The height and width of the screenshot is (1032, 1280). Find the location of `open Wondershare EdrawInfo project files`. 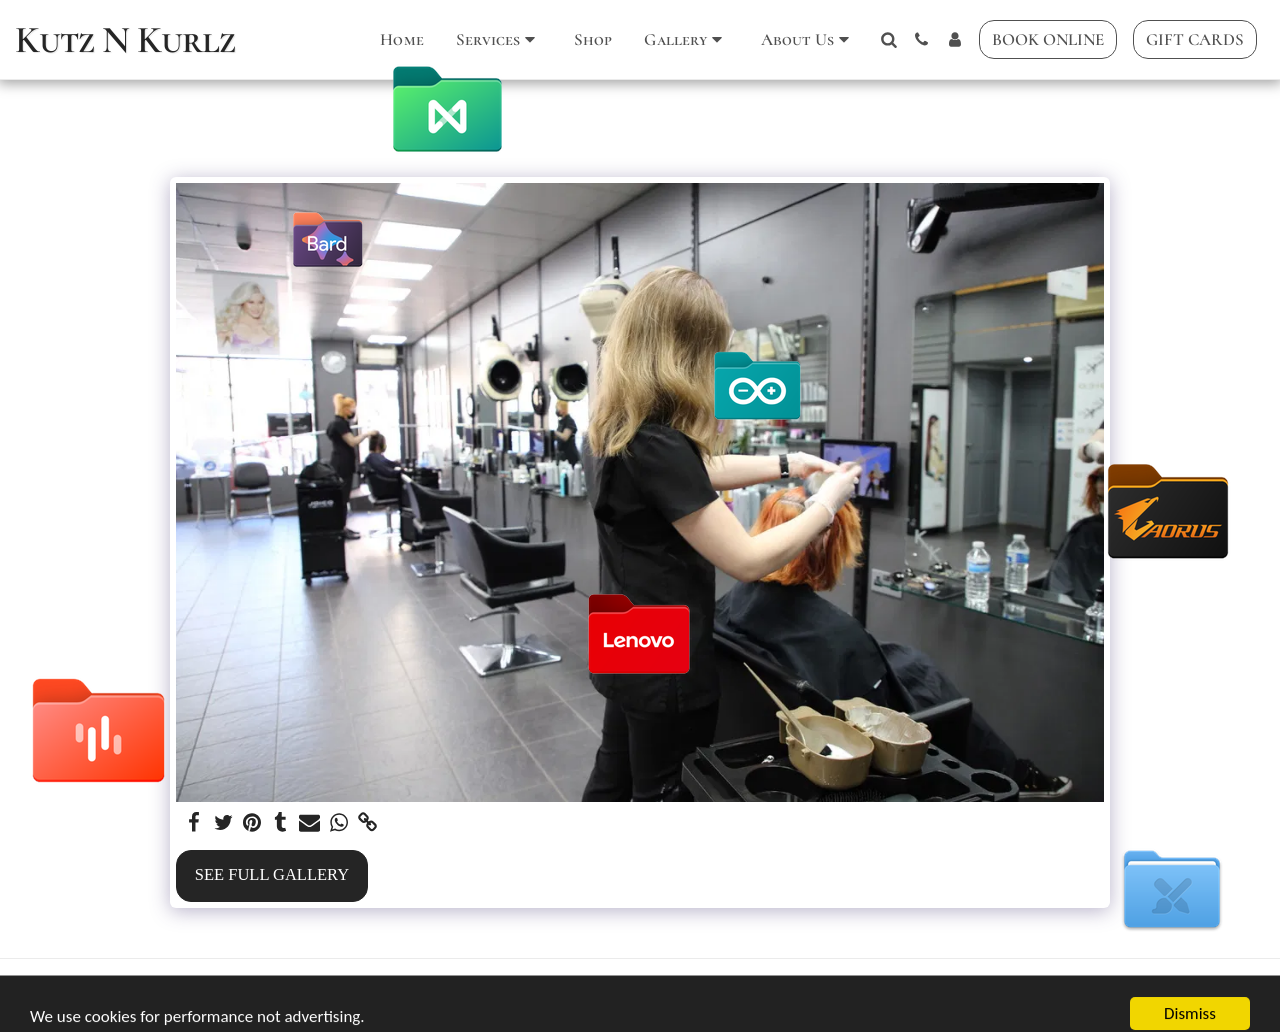

open Wondershare EdrawInfo project files is located at coordinates (98, 734).